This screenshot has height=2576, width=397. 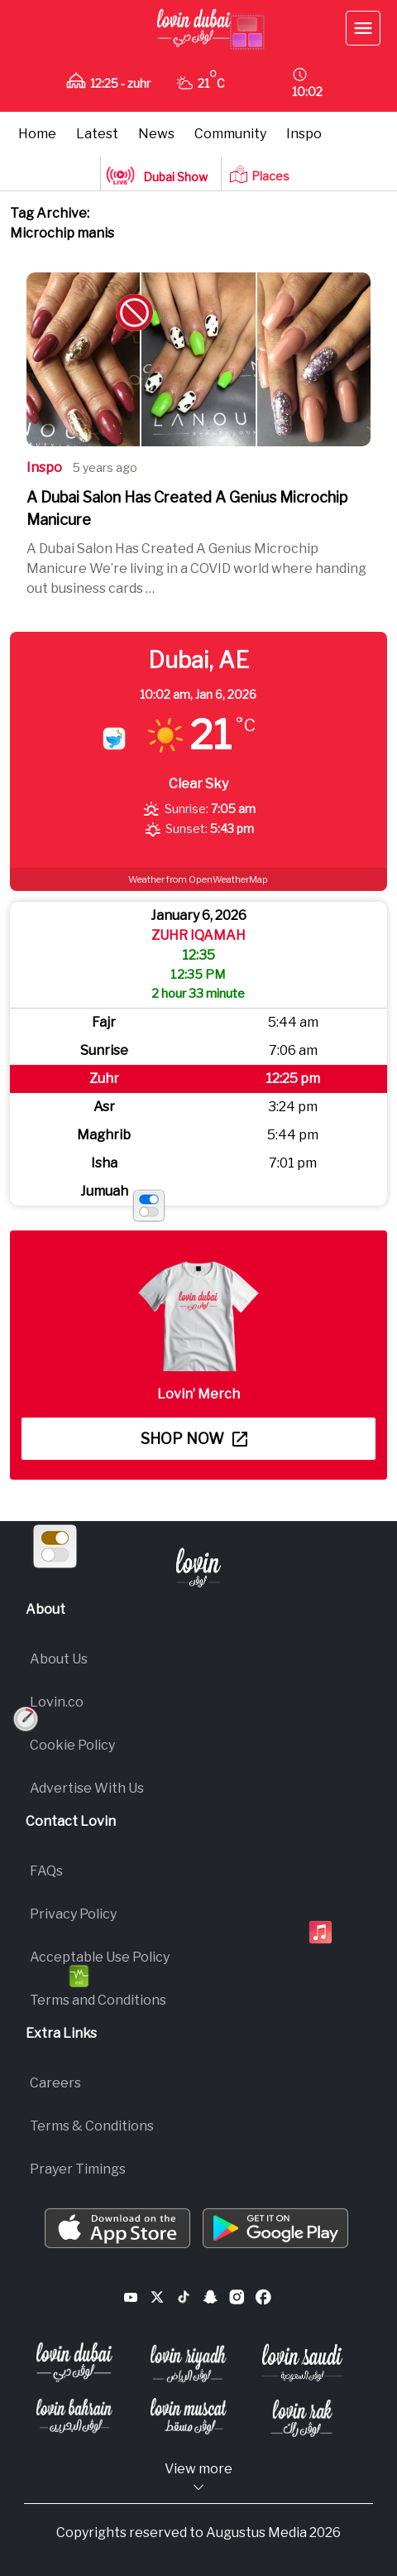 I want to click on open the kindd application, so click(x=114, y=739).